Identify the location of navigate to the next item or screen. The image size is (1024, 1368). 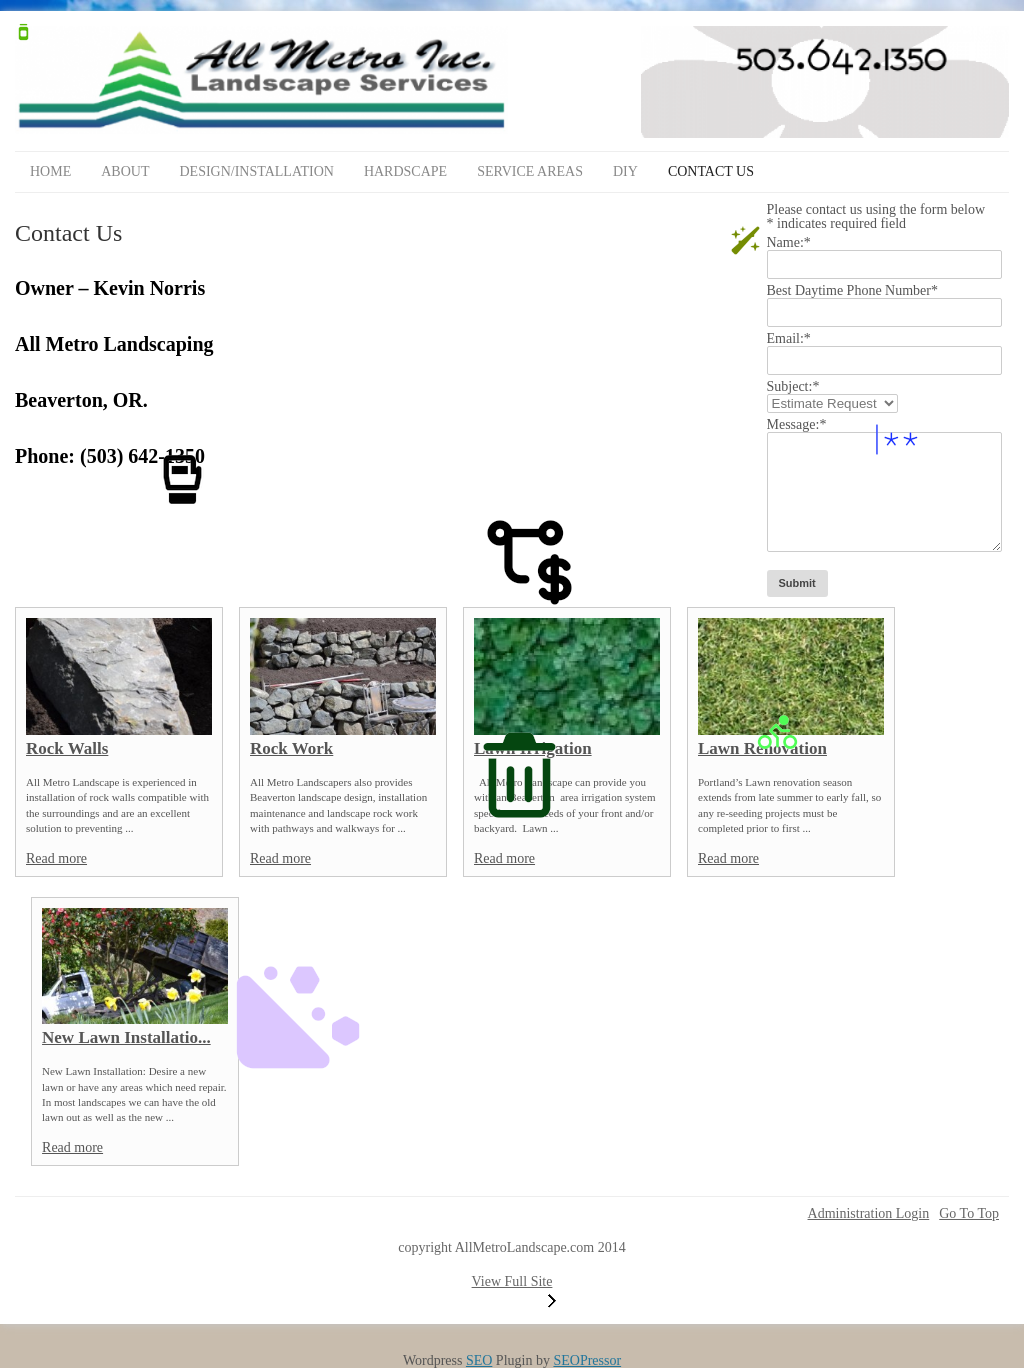
(552, 1301).